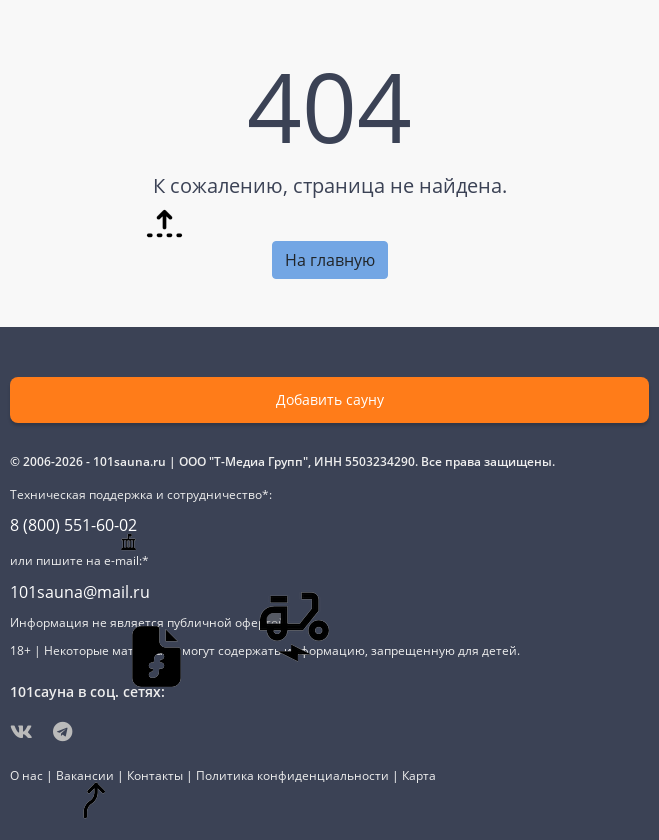 The width and height of the screenshot is (659, 840). What do you see at coordinates (128, 542) in the screenshot?
I see `view government or civic locations` at bounding box center [128, 542].